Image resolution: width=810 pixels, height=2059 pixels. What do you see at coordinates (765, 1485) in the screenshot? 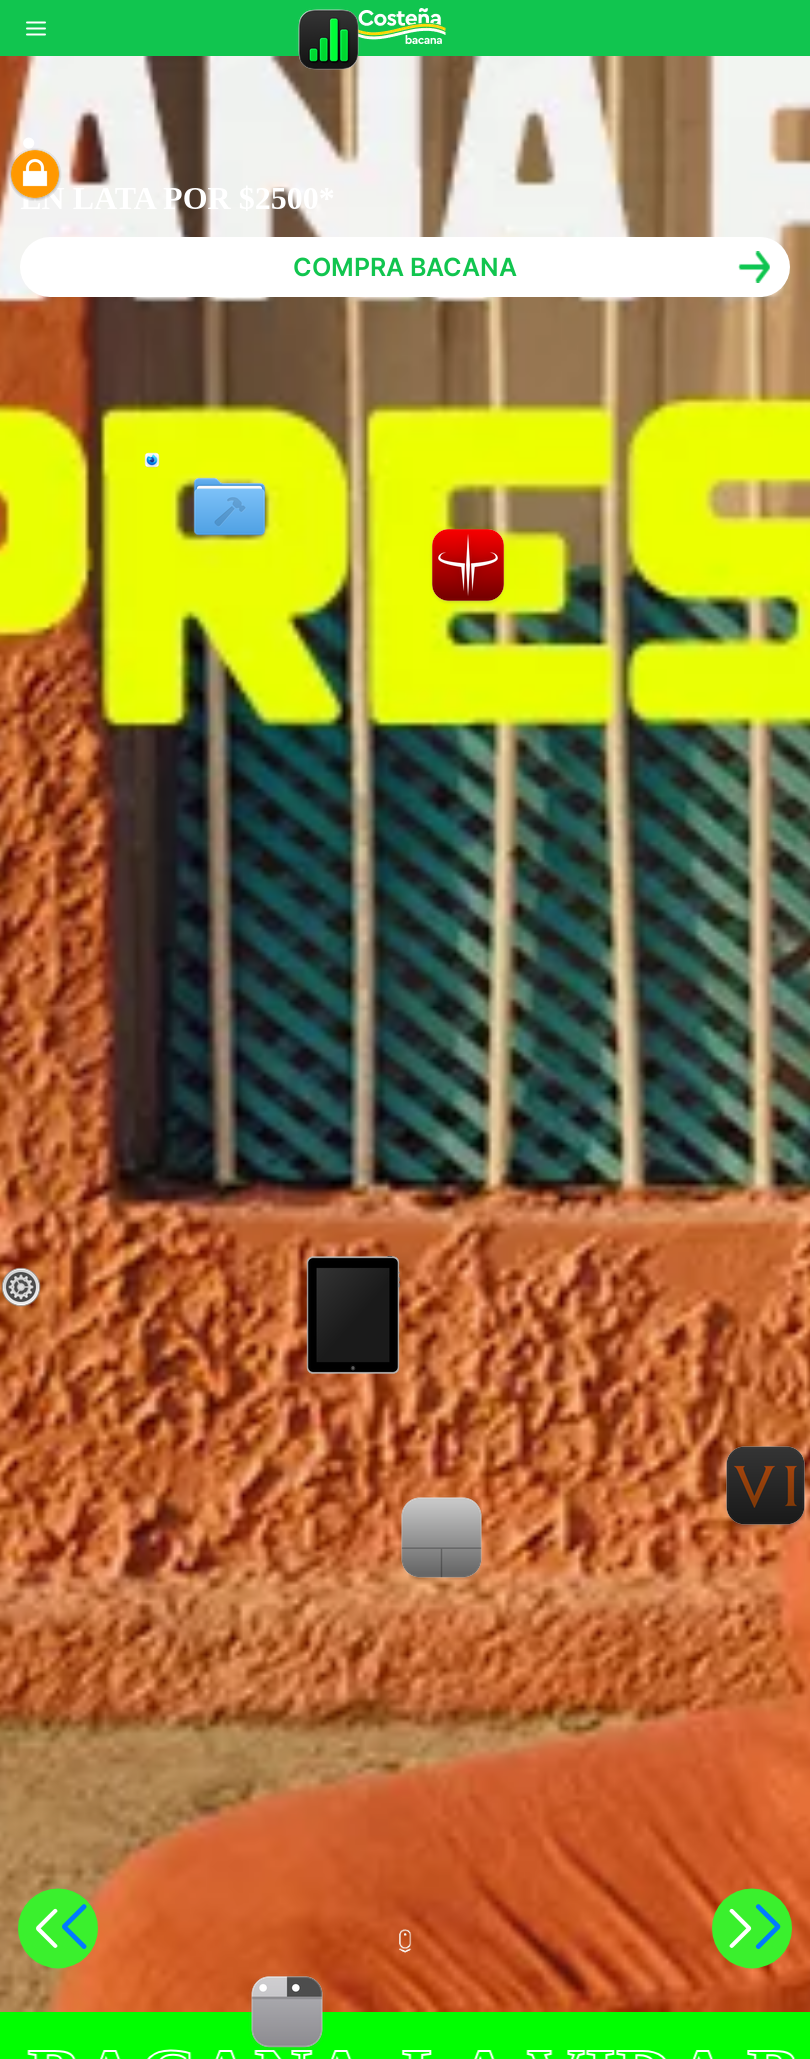
I see `launch Civilization VI` at bounding box center [765, 1485].